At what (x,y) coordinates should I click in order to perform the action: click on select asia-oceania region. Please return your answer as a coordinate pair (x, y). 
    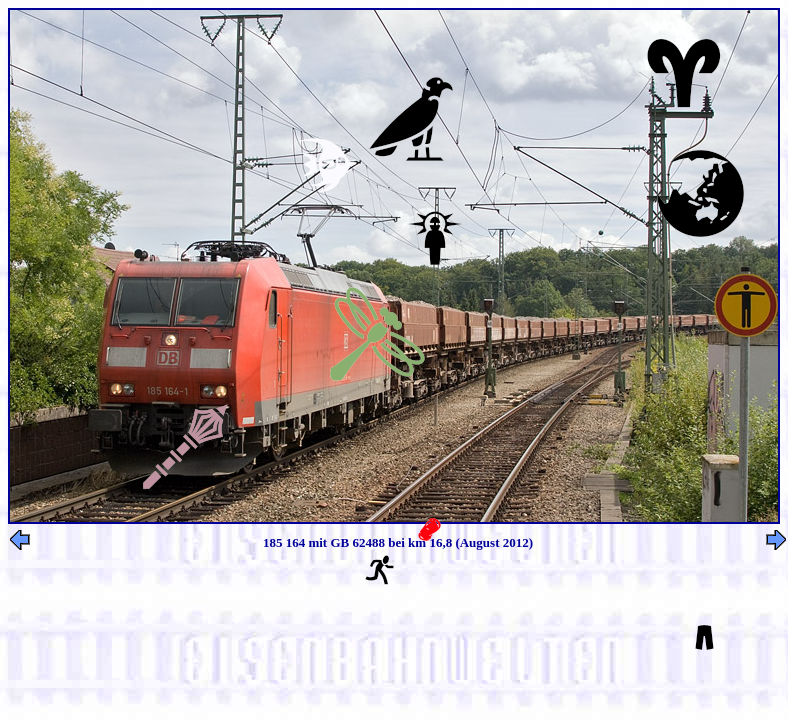
    Looking at the image, I should click on (700, 193).